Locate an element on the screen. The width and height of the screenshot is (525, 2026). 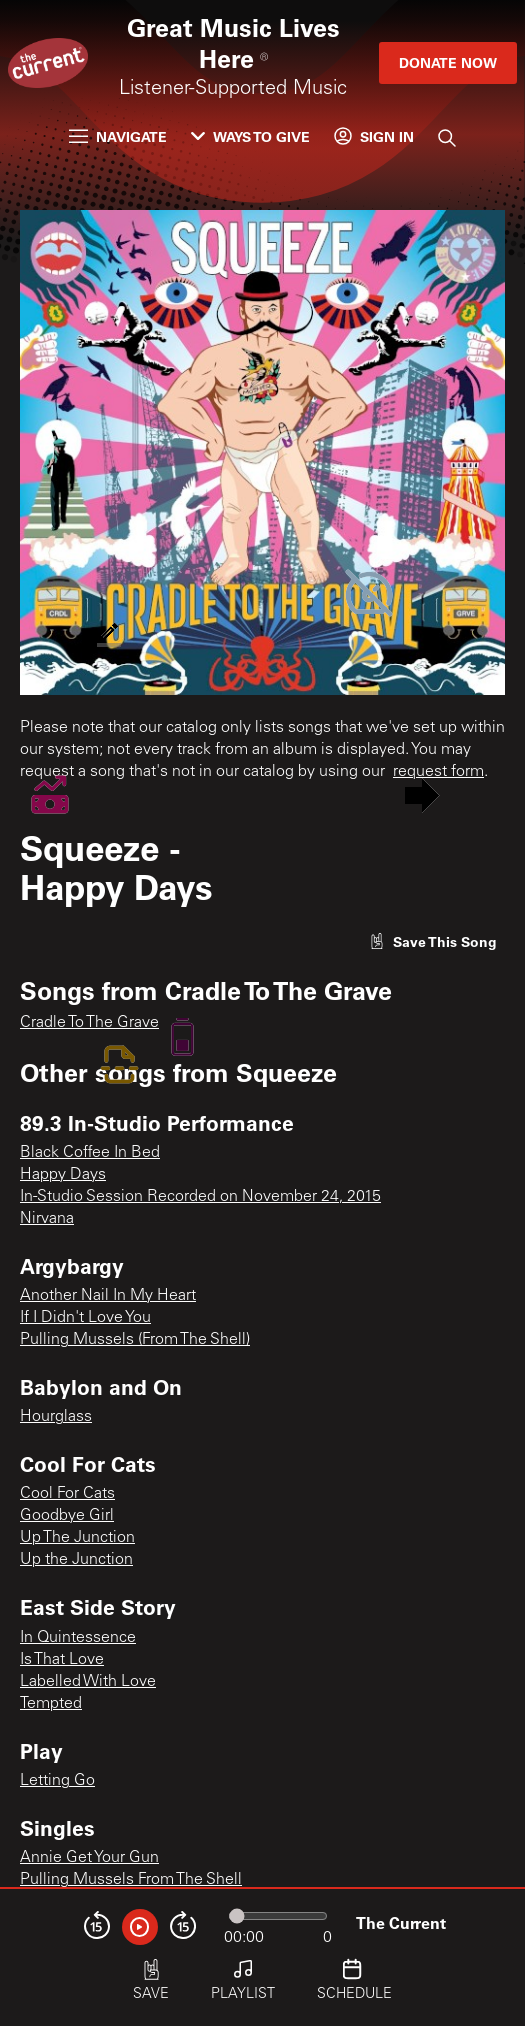
view financial growth or earnings trends is located at coordinates (50, 795).